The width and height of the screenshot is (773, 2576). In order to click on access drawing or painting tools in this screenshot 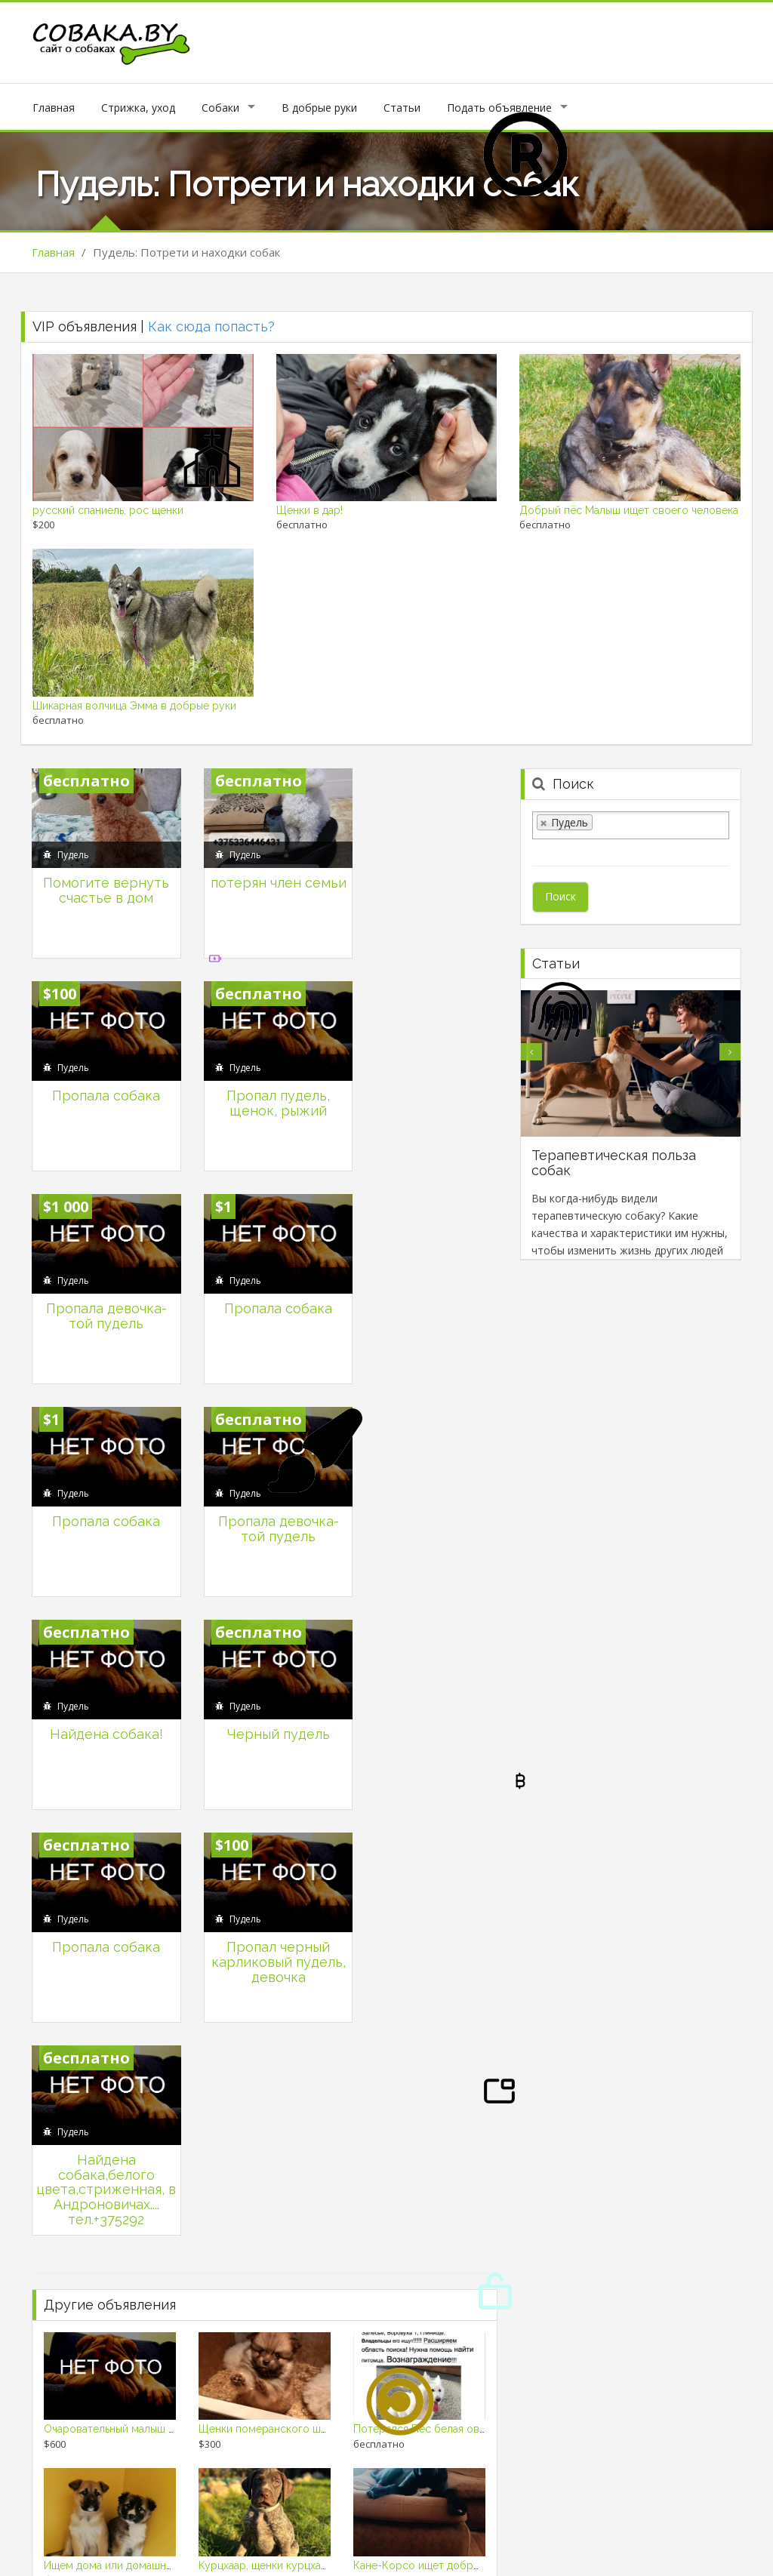, I will do `click(315, 1450)`.